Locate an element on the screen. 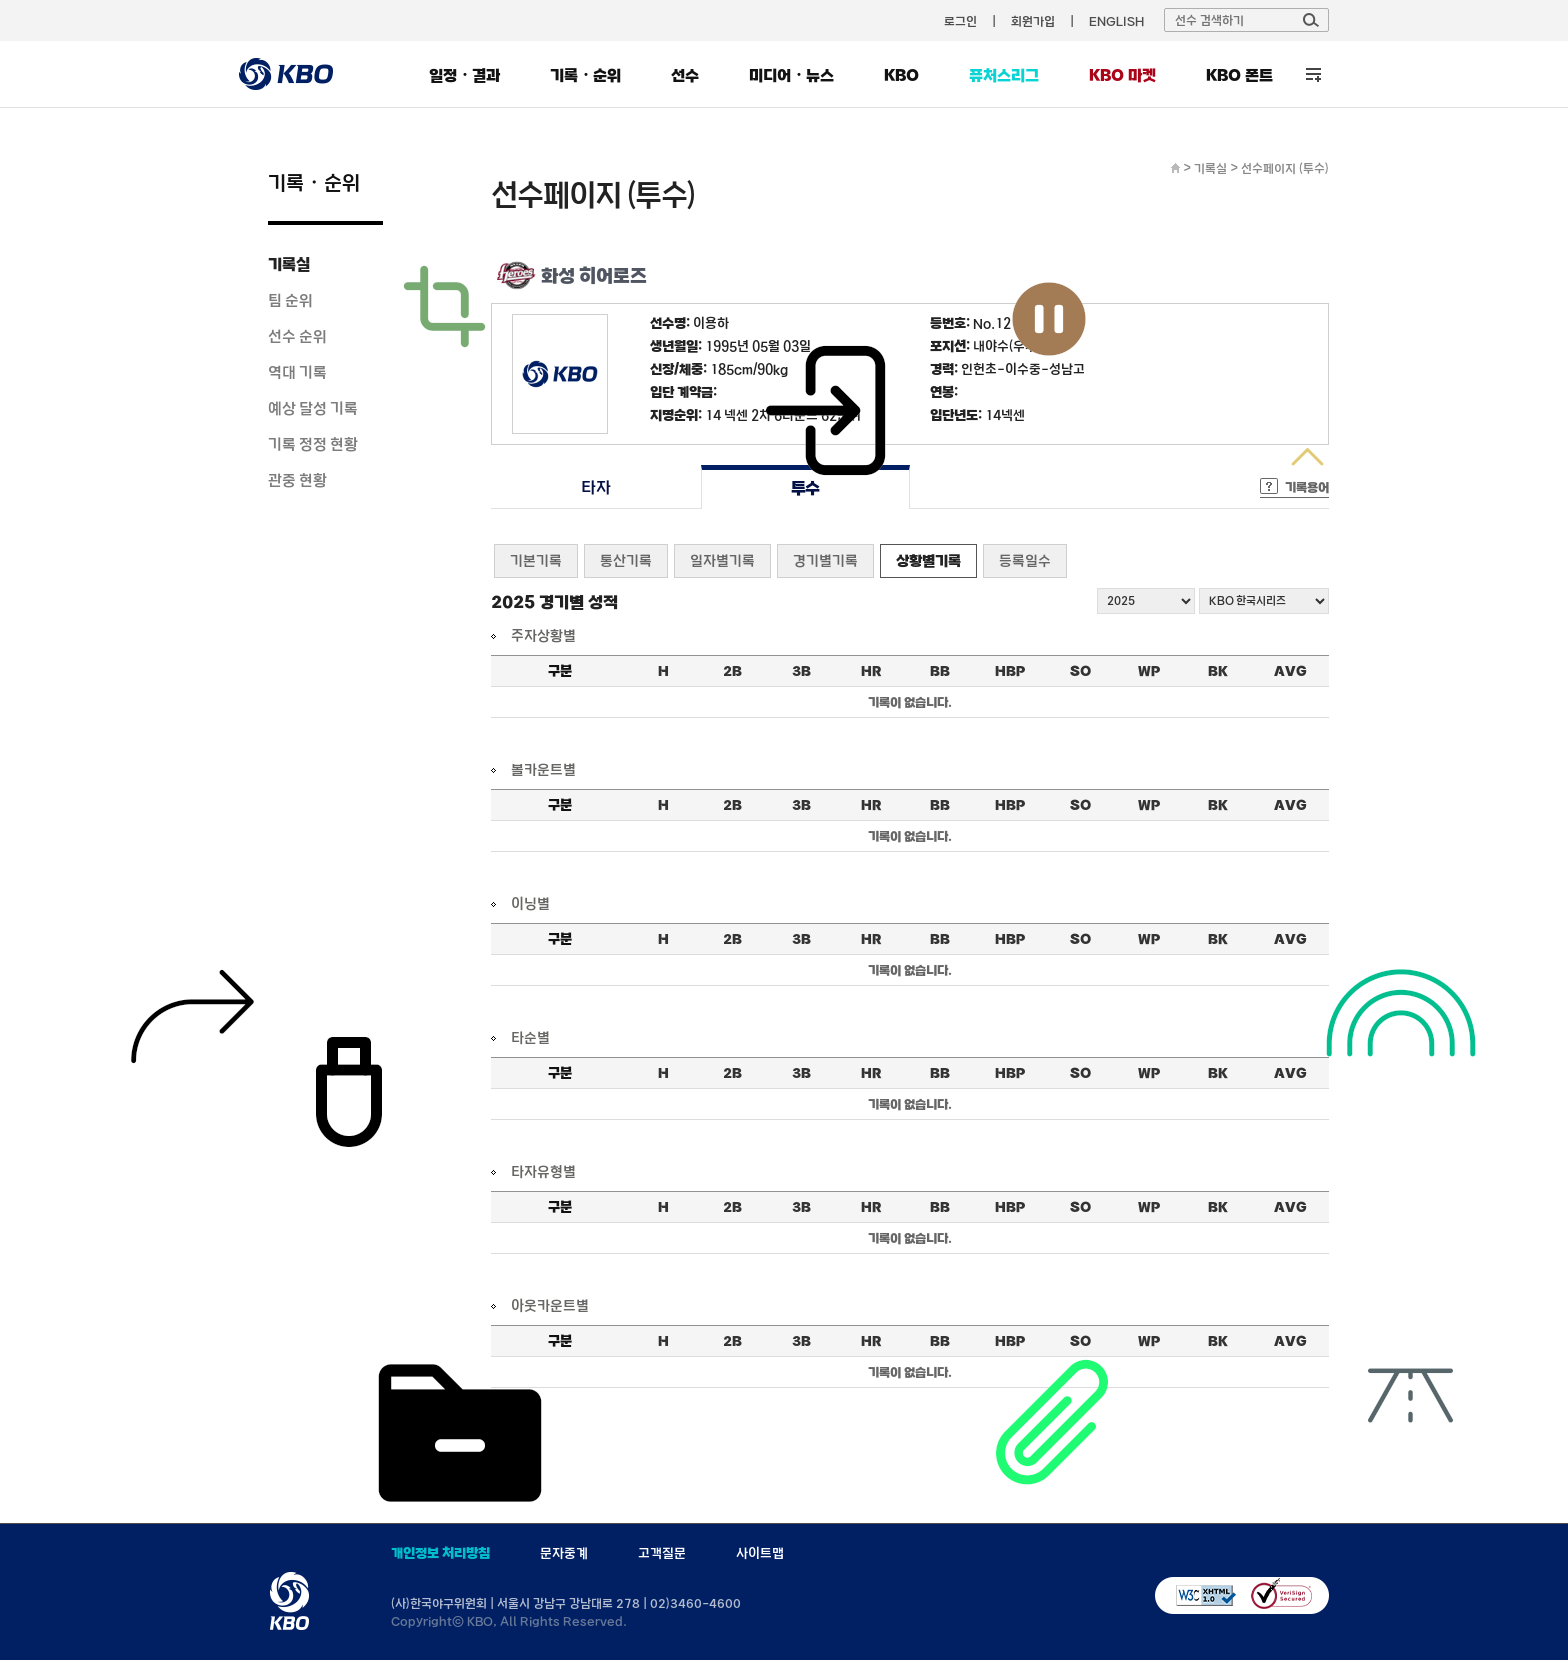 The width and height of the screenshot is (1568, 1660). log in to your account is located at coordinates (835, 410).